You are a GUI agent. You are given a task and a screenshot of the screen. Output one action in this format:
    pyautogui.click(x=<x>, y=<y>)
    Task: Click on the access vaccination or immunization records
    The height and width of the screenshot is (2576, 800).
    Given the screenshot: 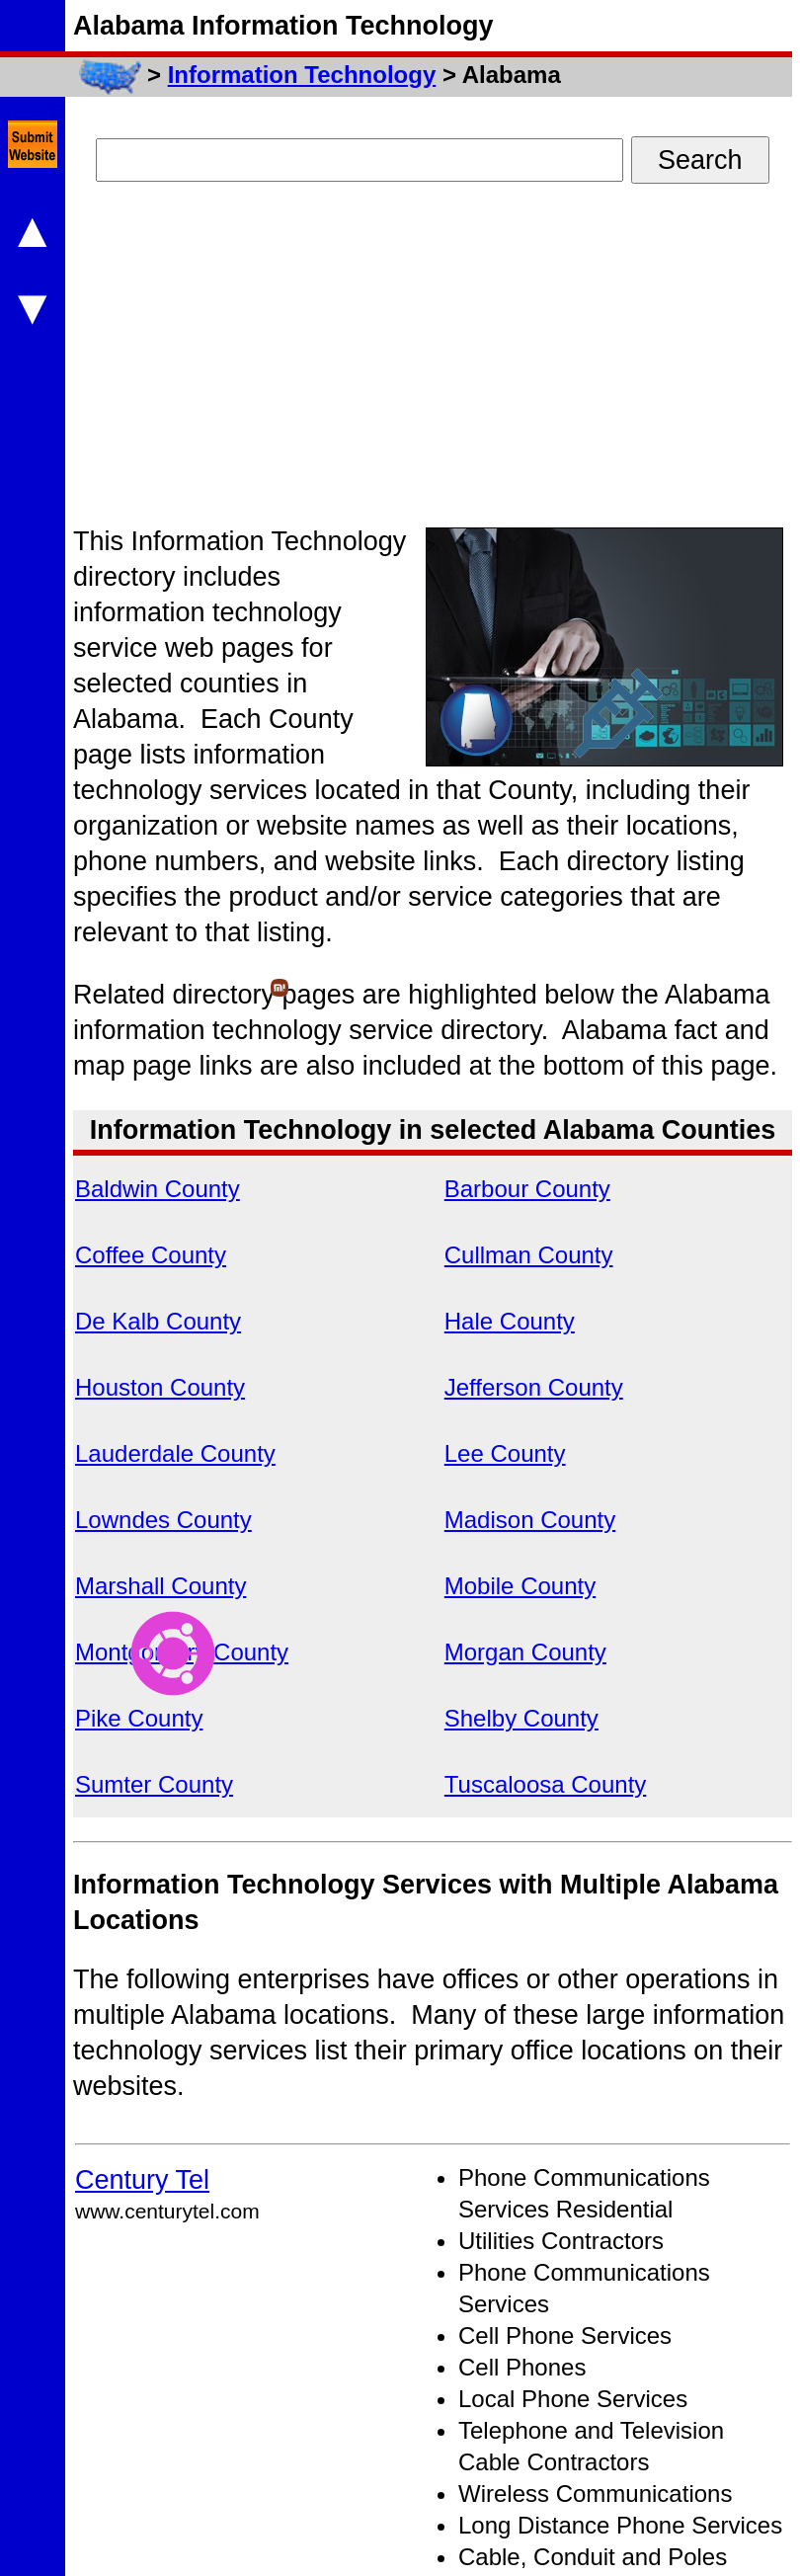 What is the action you would take?
    pyautogui.click(x=619, y=712)
    